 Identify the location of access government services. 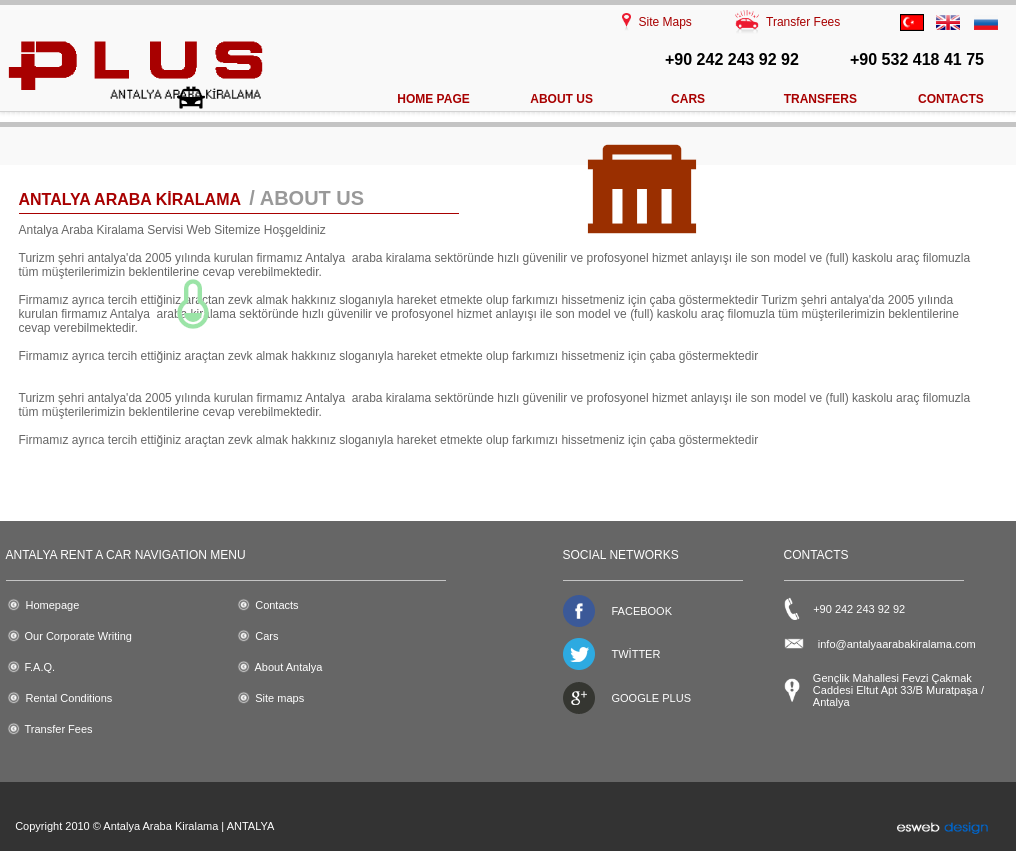
(642, 189).